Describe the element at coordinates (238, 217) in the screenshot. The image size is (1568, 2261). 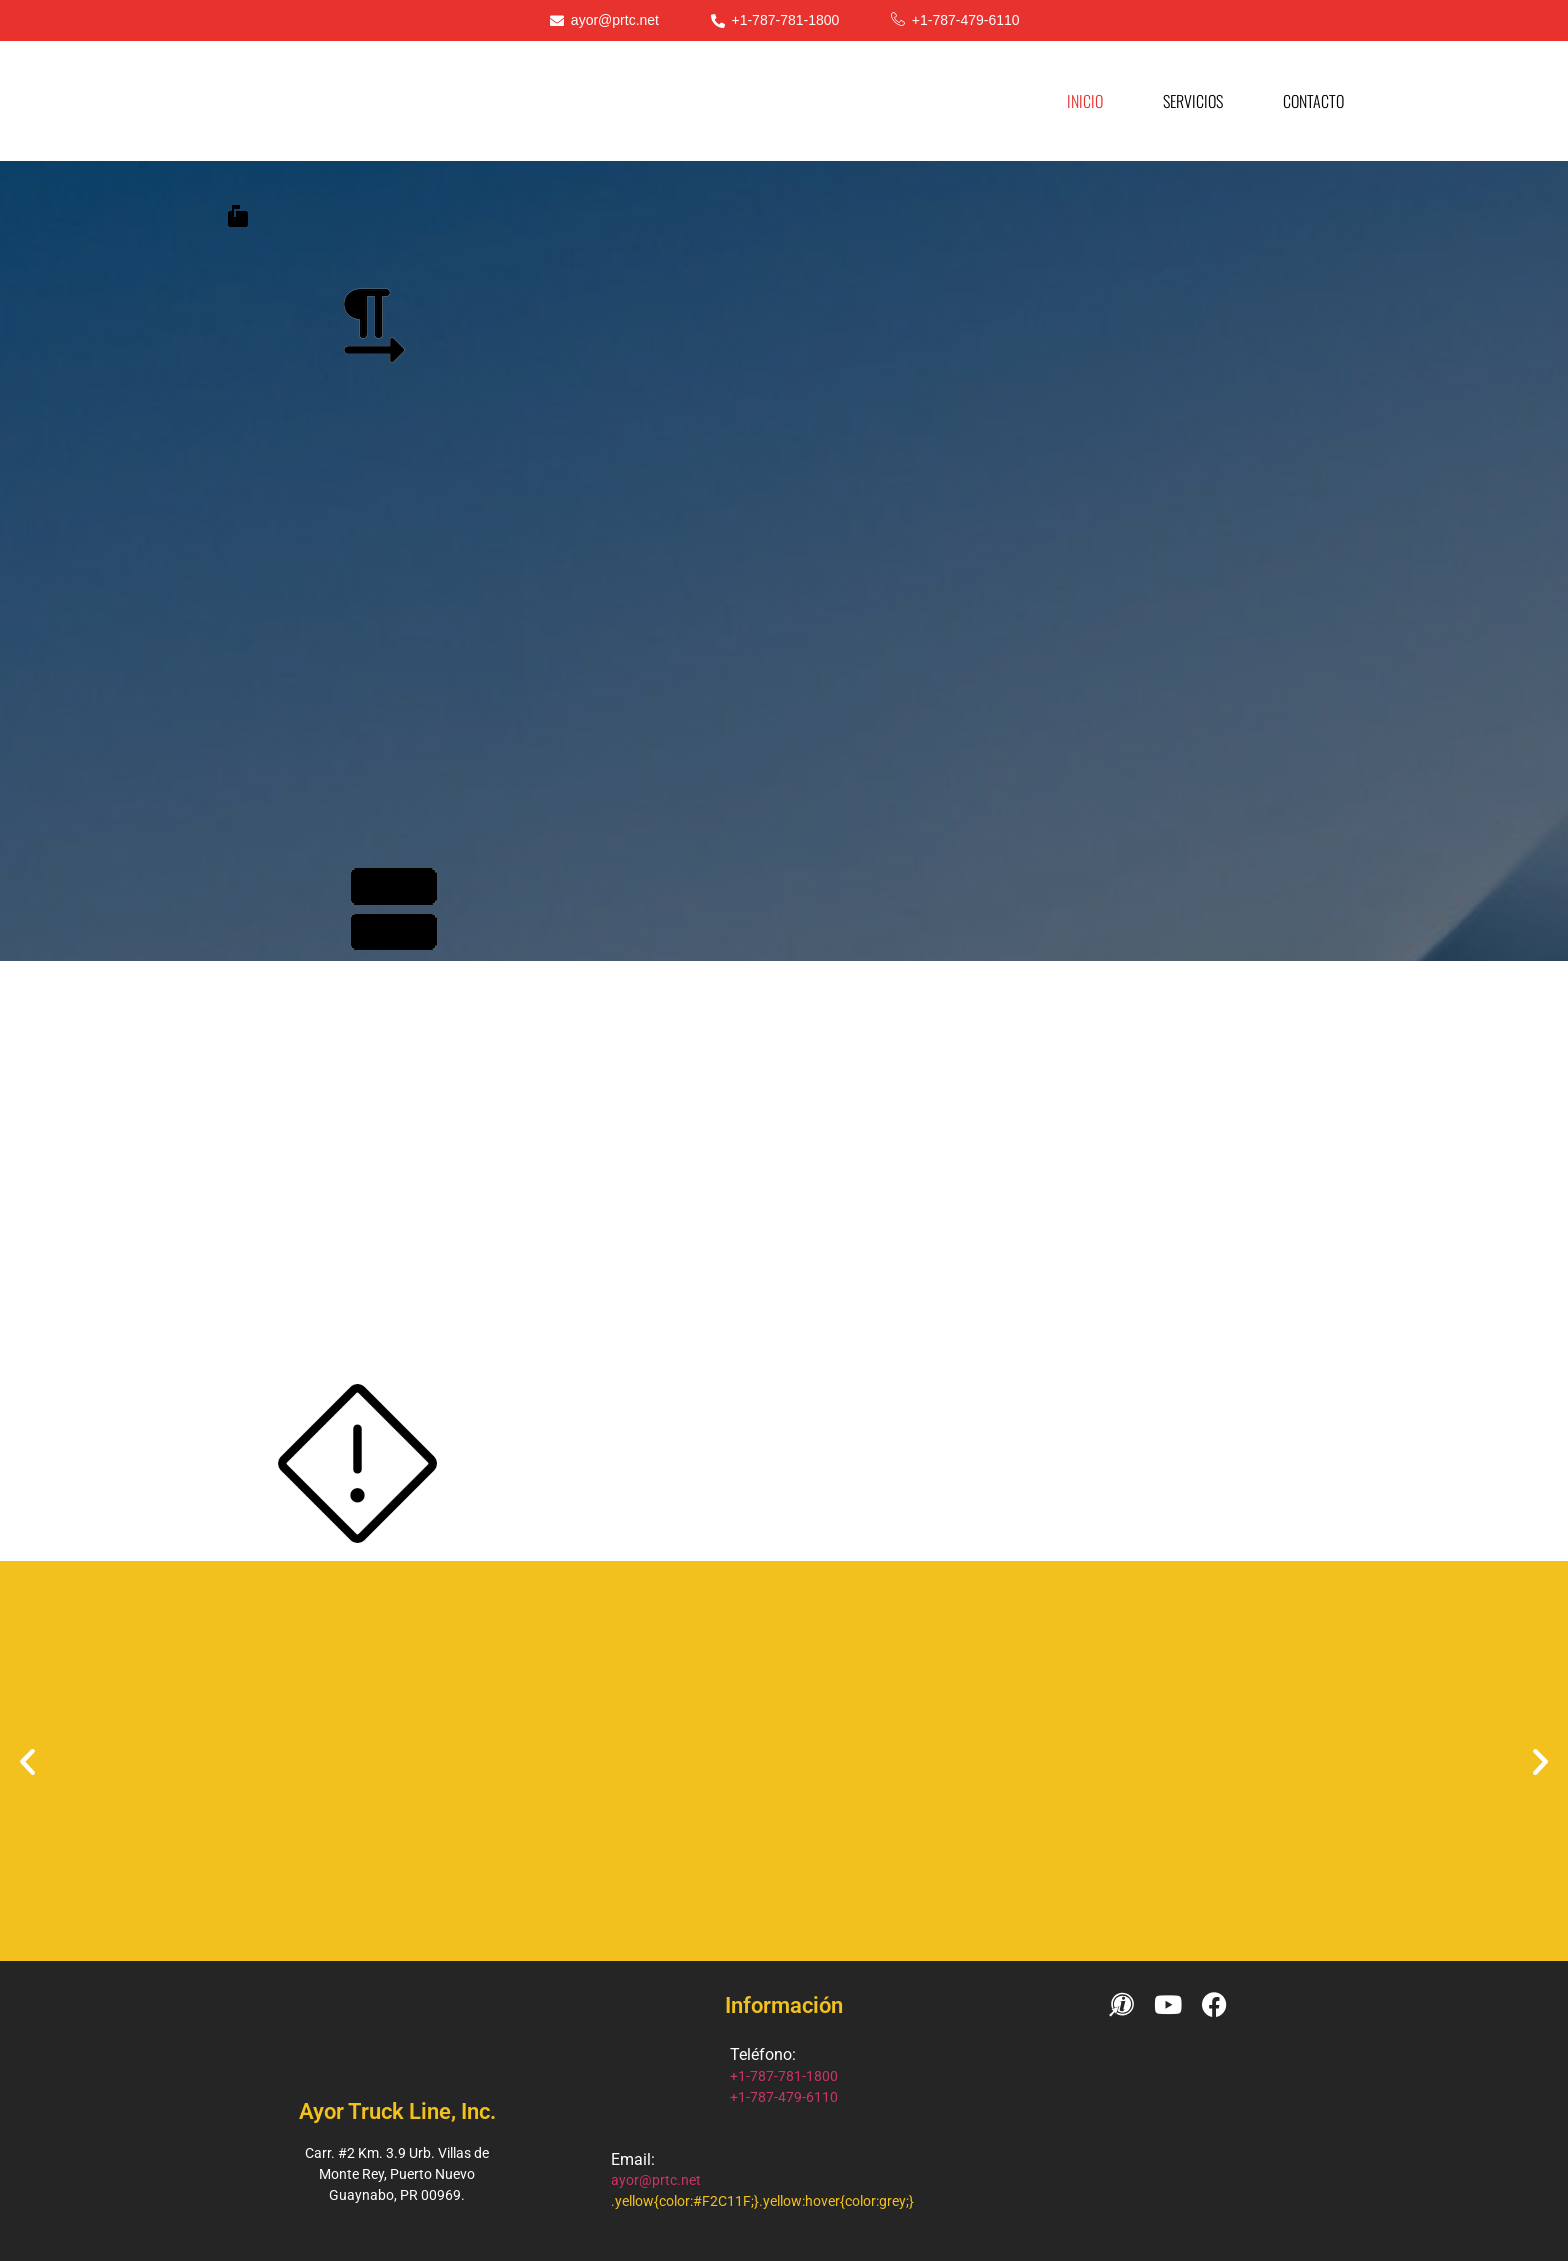
I see `indicates unread mail in your mailbox` at that location.